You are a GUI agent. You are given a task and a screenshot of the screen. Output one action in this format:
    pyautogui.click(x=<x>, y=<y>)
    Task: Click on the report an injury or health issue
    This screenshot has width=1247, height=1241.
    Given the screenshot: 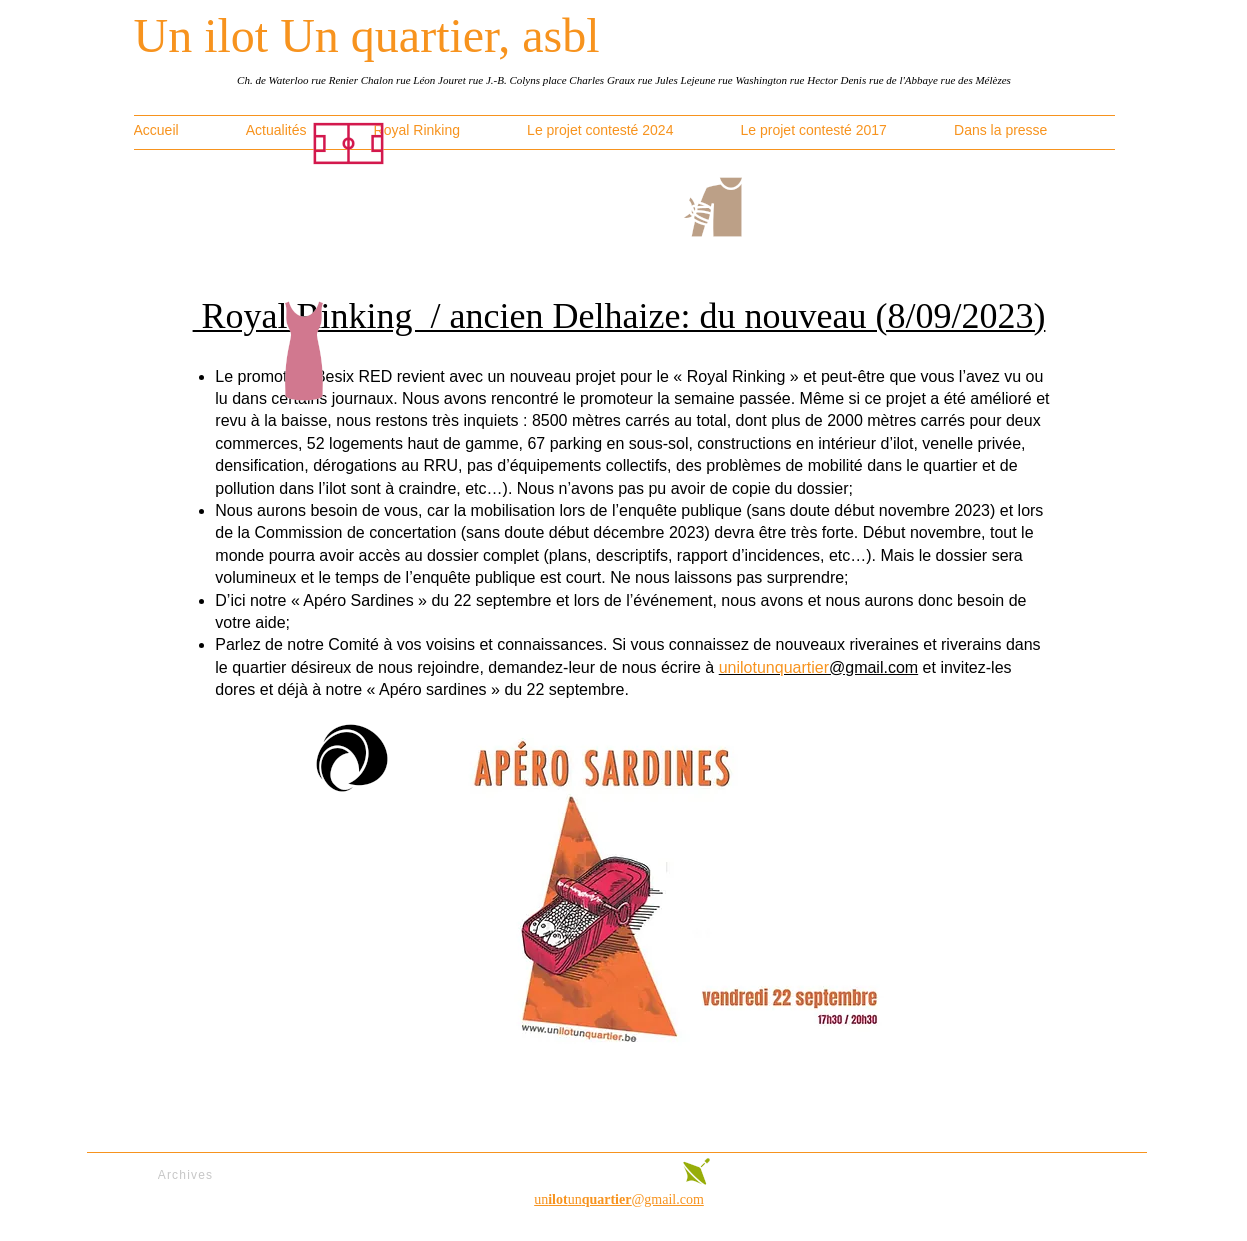 What is the action you would take?
    pyautogui.click(x=712, y=207)
    